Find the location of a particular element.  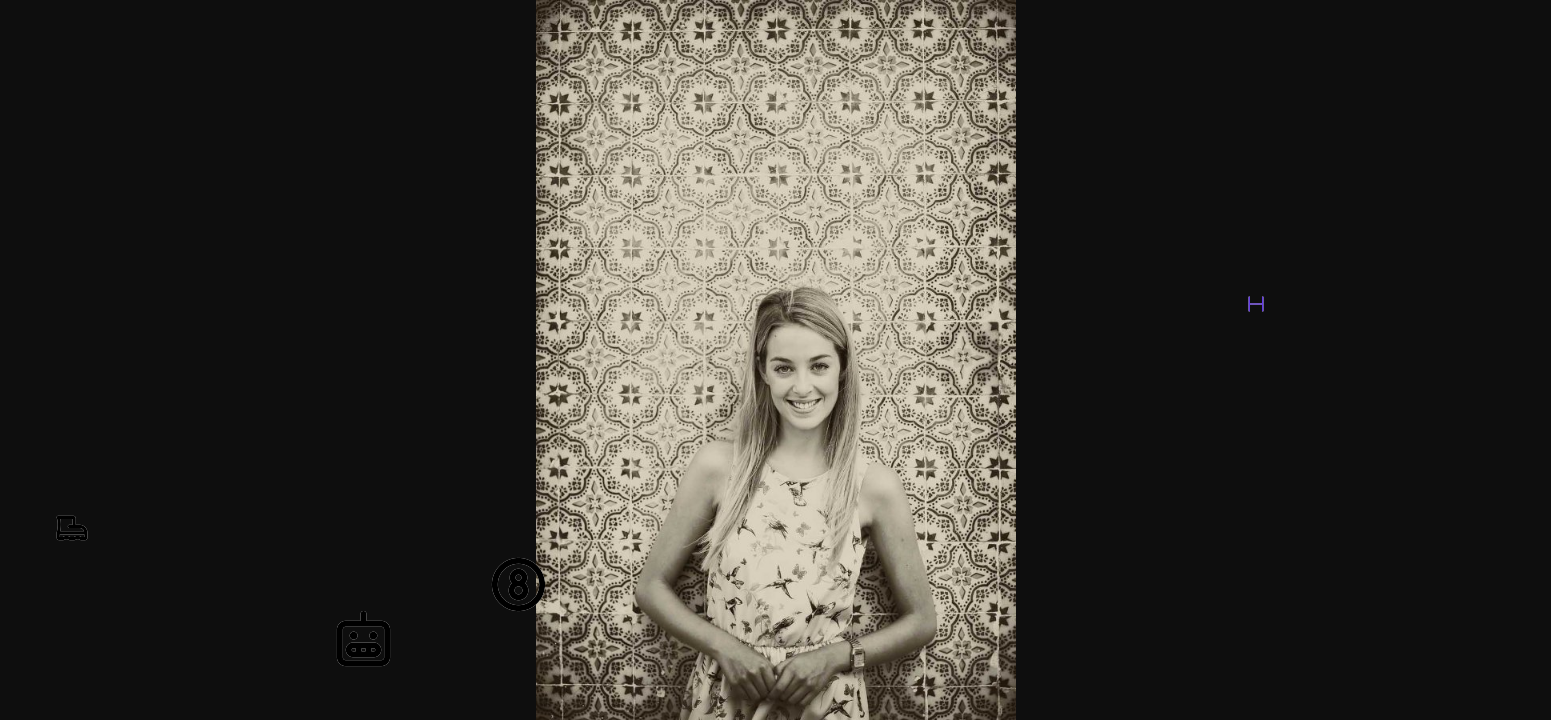

browse footwear or shoe products is located at coordinates (71, 528).